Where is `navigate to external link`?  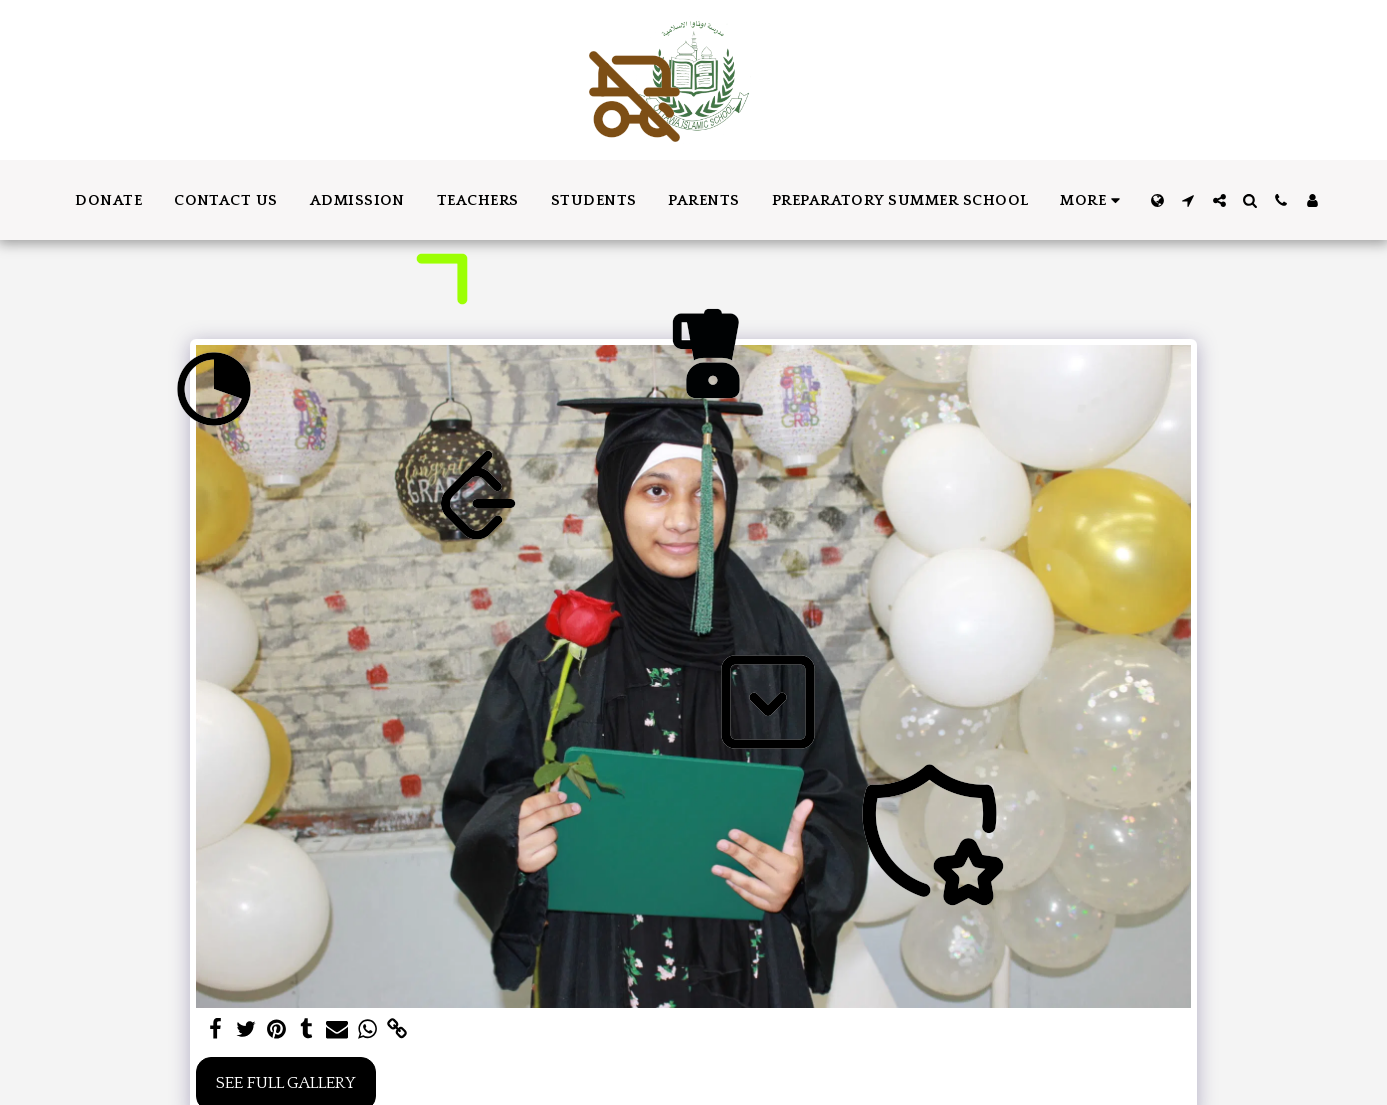
navigate to external link is located at coordinates (442, 279).